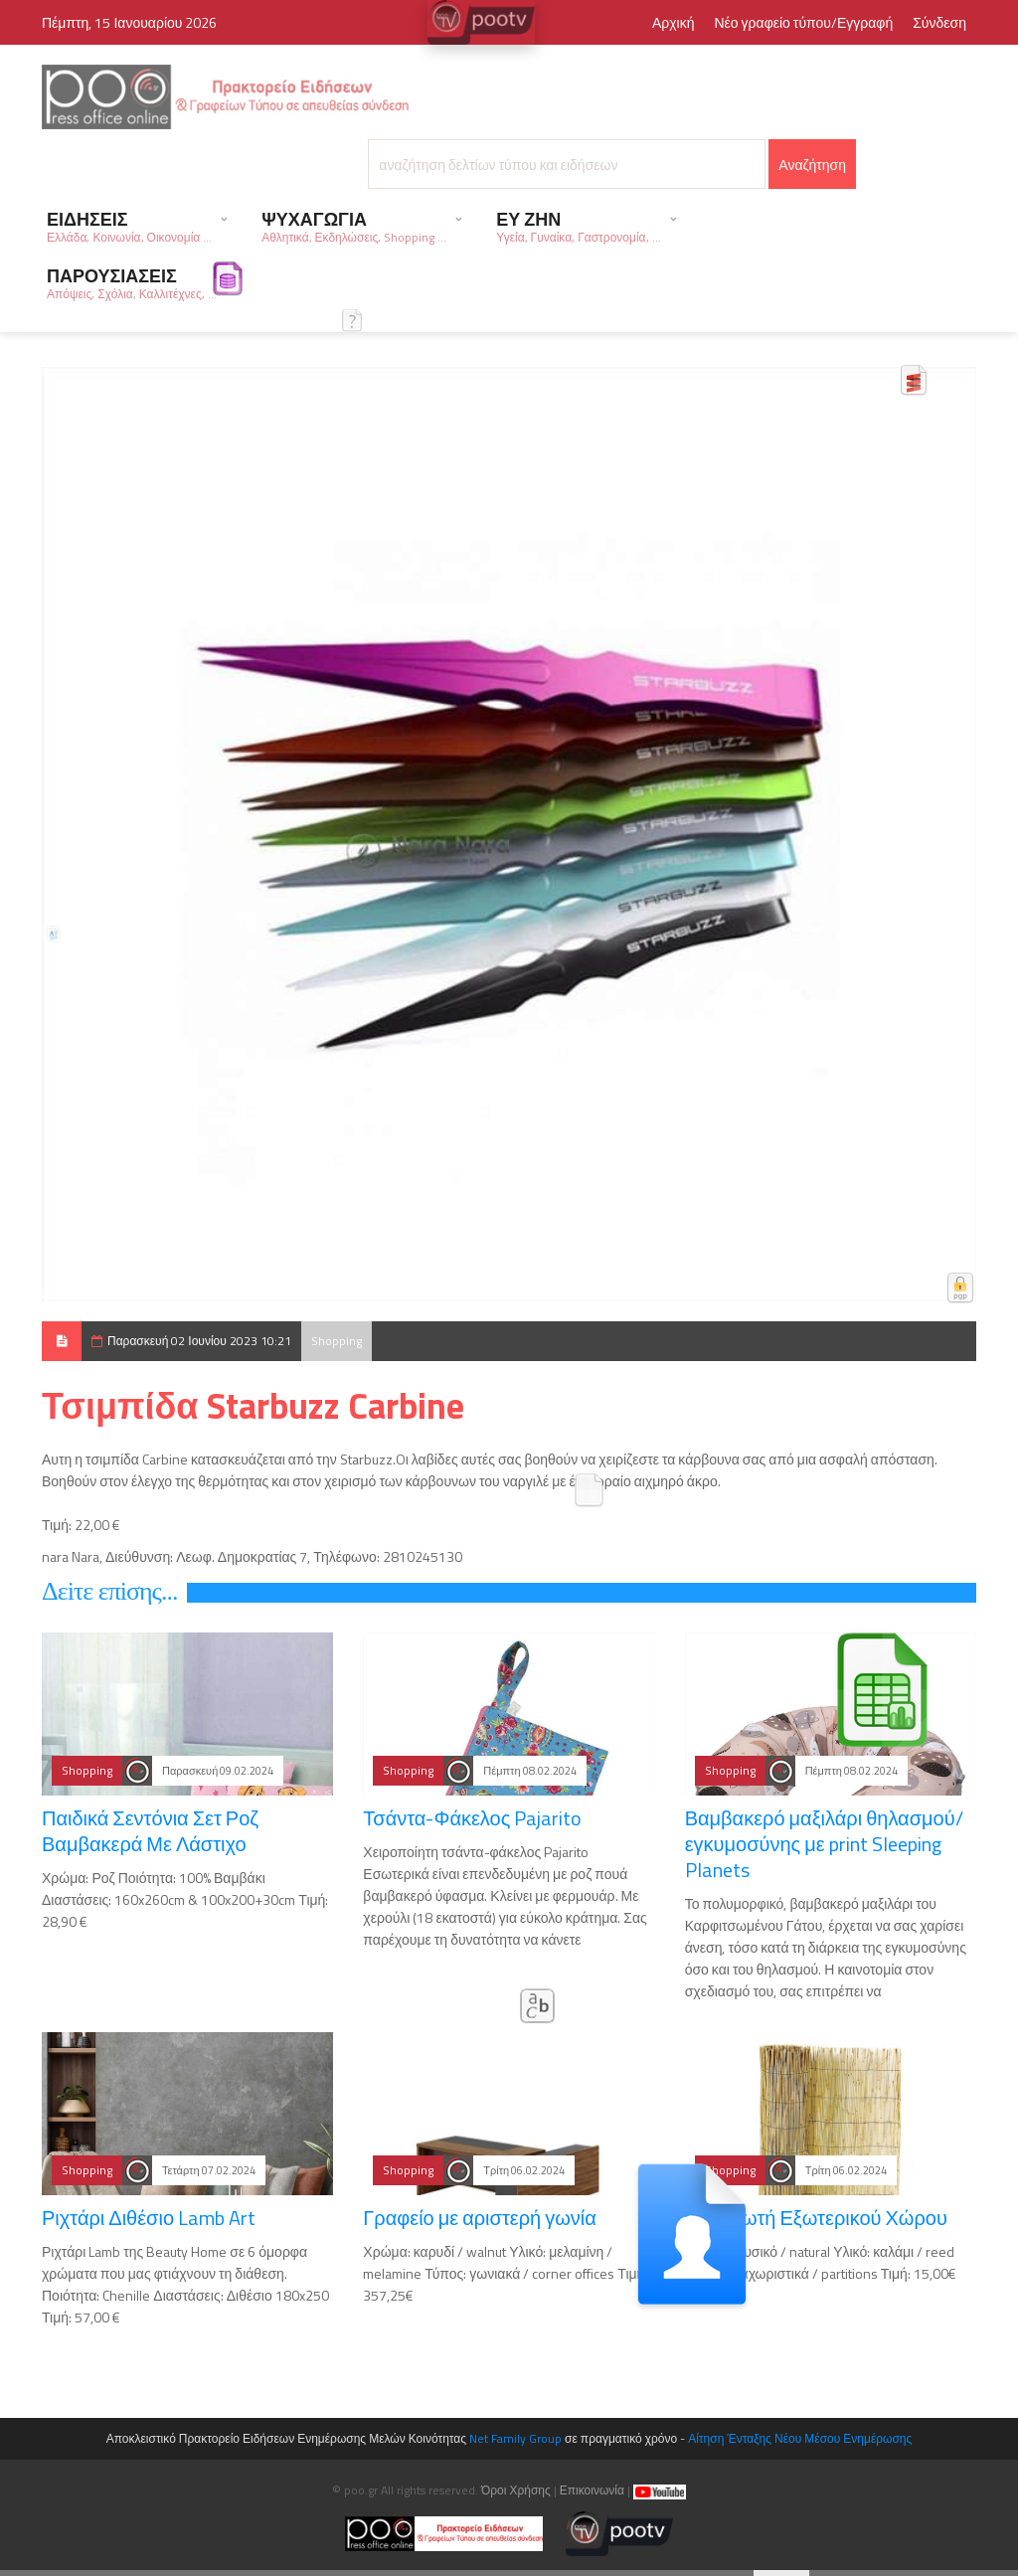 The width and height of the screenshot is (1018, 2576). I want to click on preview a text file before opening, so click(589, 1489).